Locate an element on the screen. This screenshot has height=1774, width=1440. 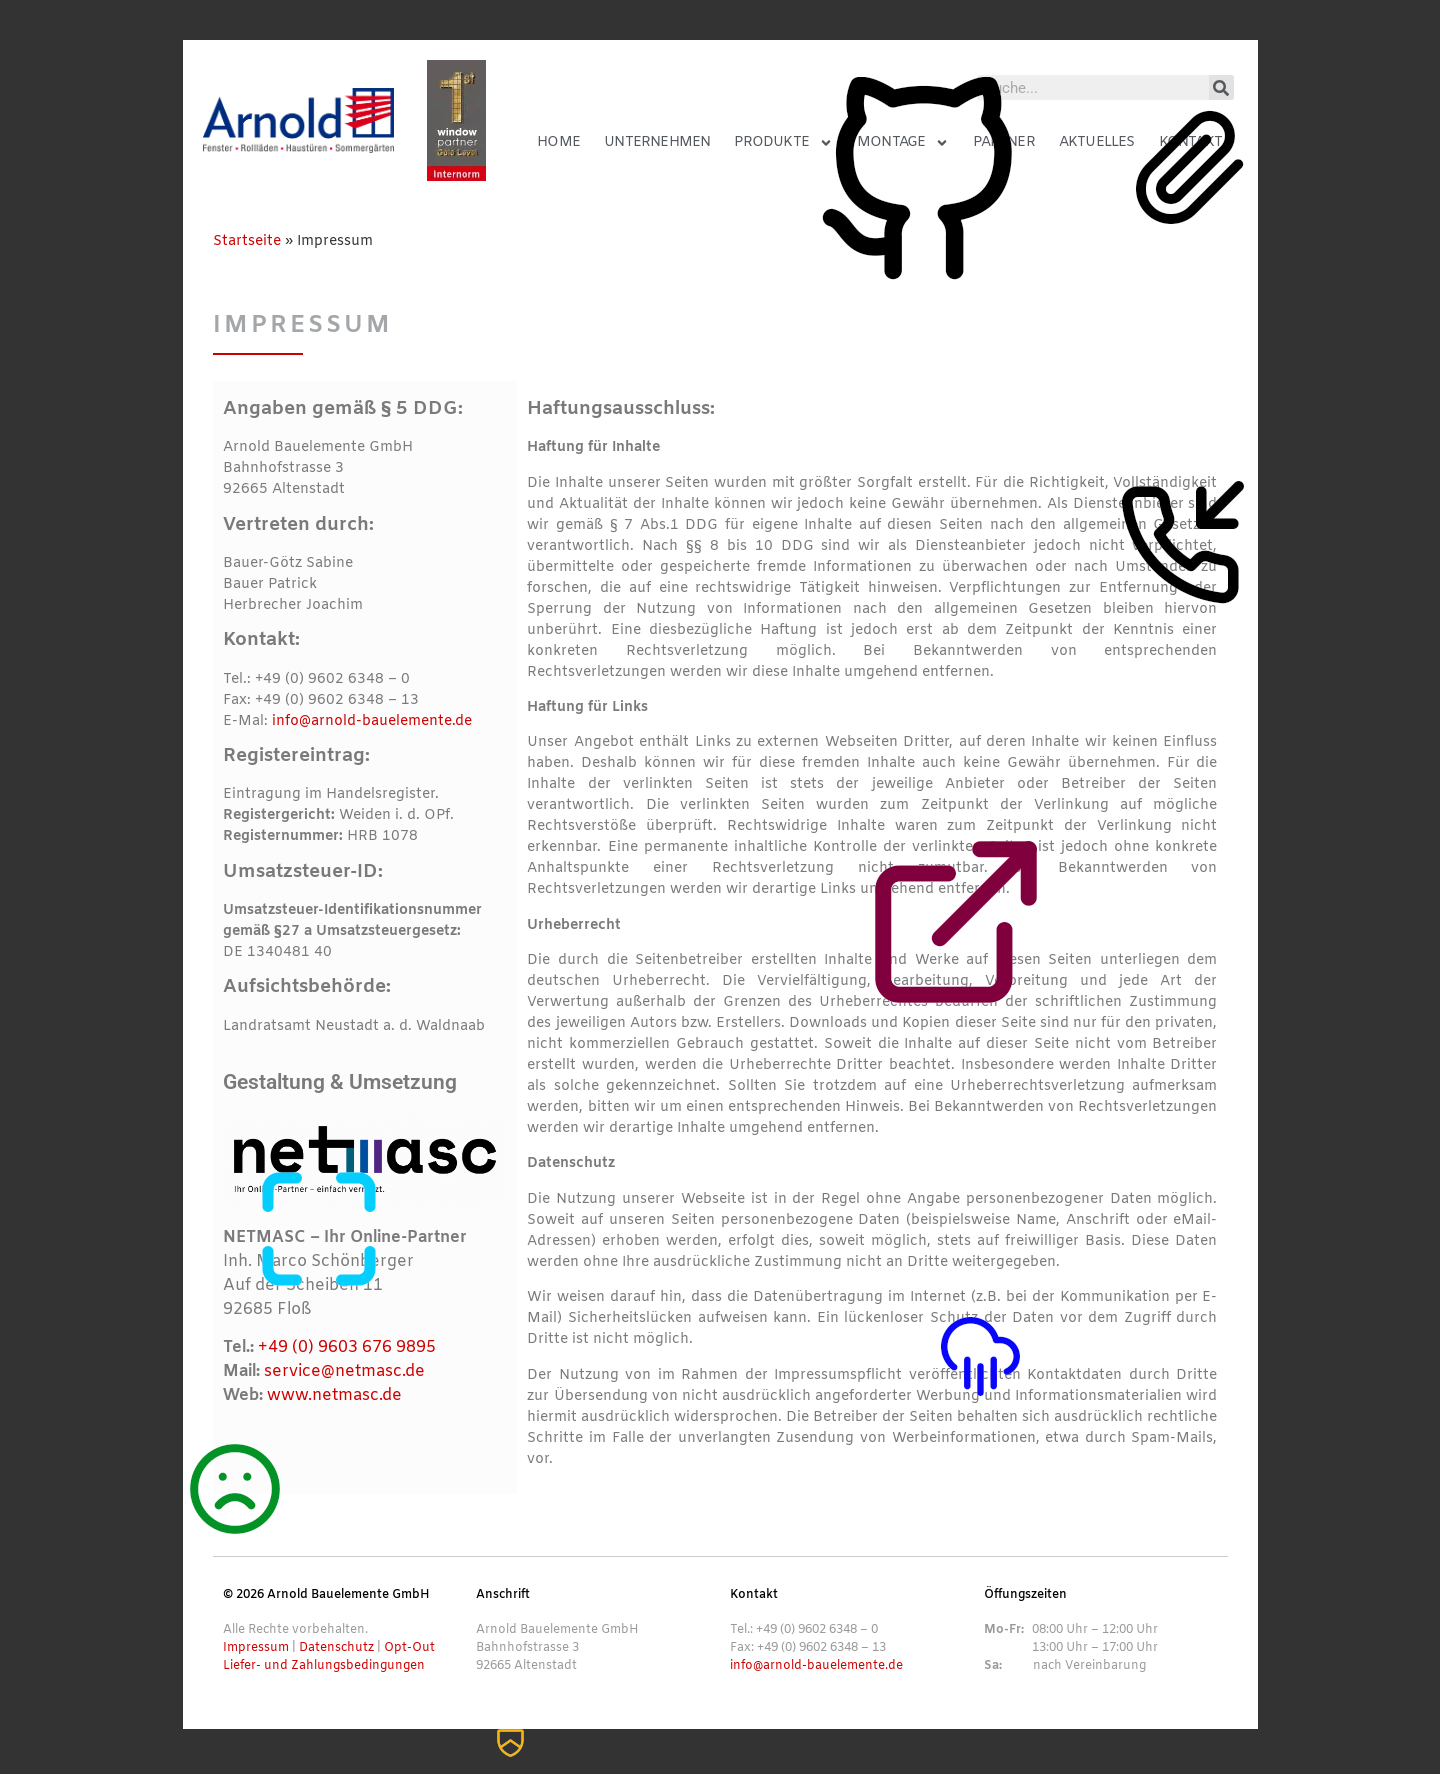
incoming call indicator is located at coordinates (1180, 545).